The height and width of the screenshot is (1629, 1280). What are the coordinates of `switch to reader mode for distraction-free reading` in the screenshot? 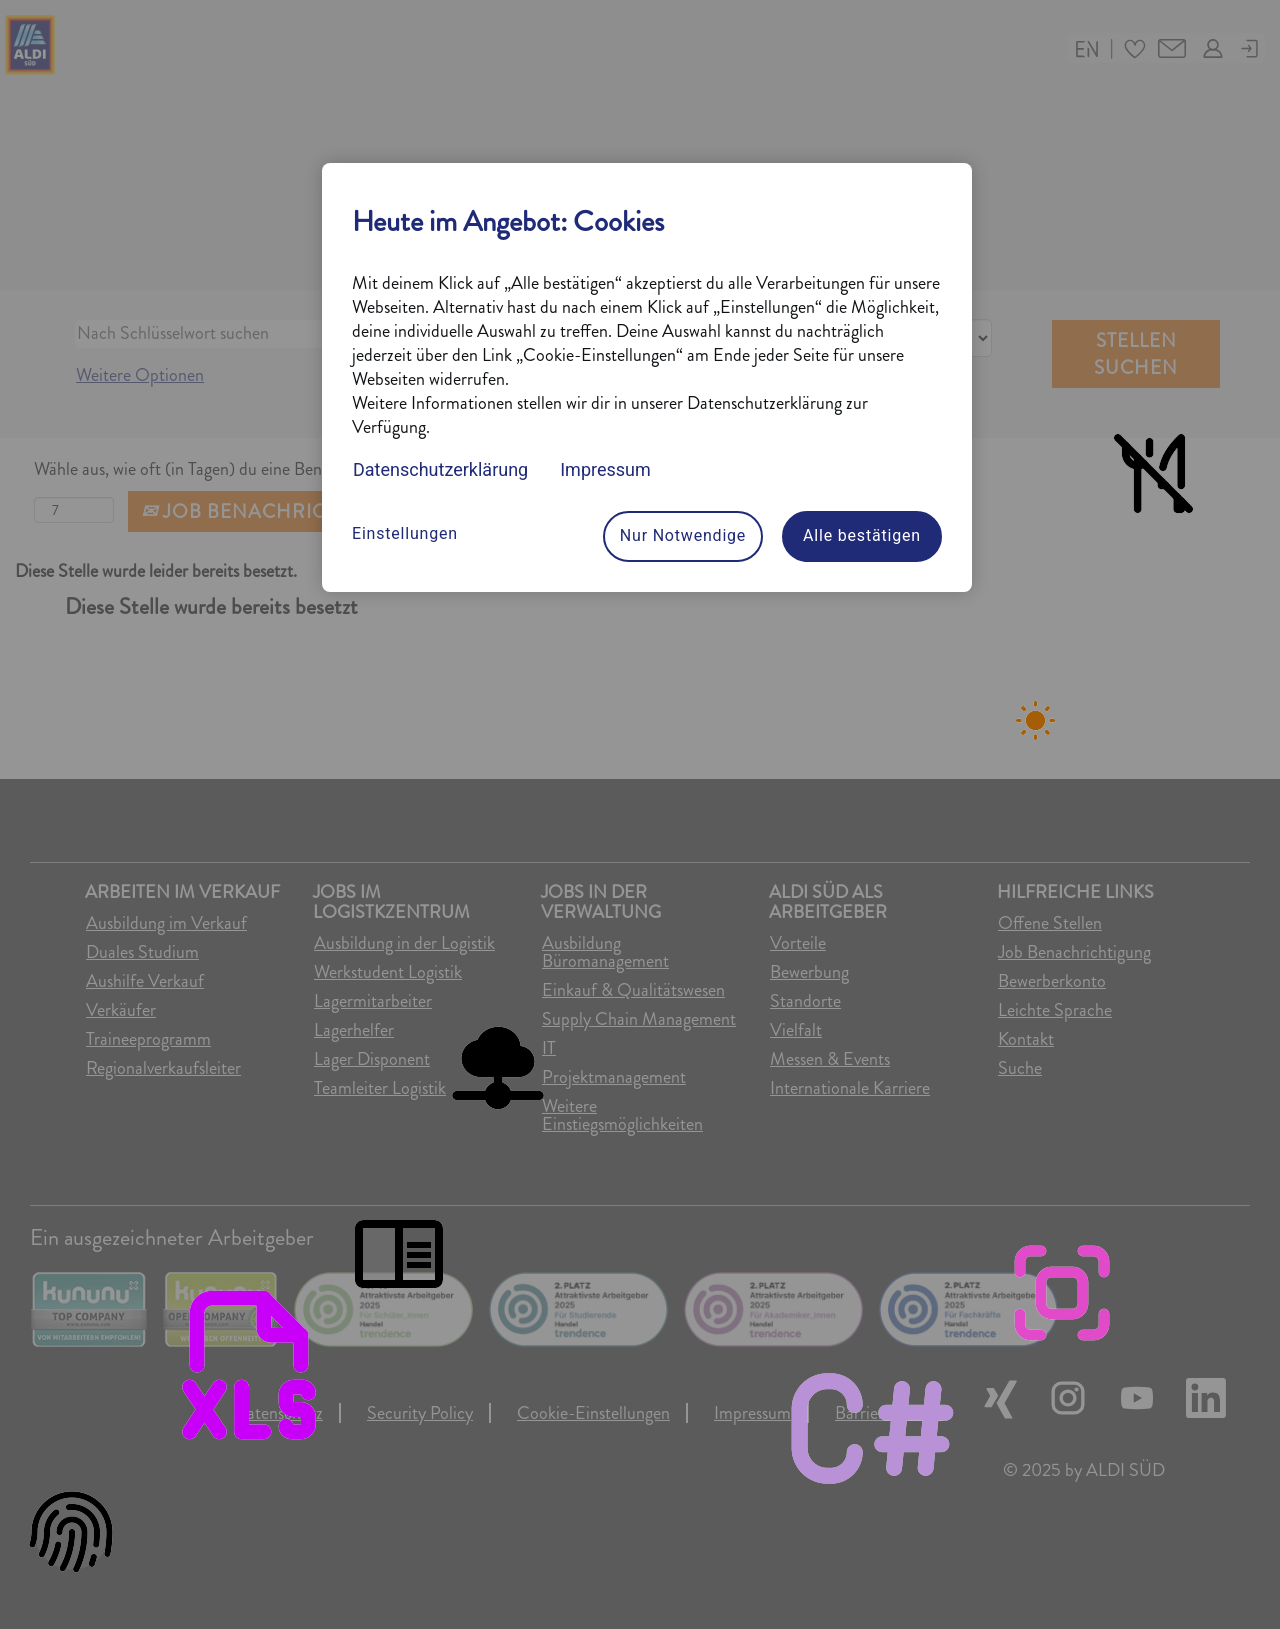 It's located at (399, 1252).